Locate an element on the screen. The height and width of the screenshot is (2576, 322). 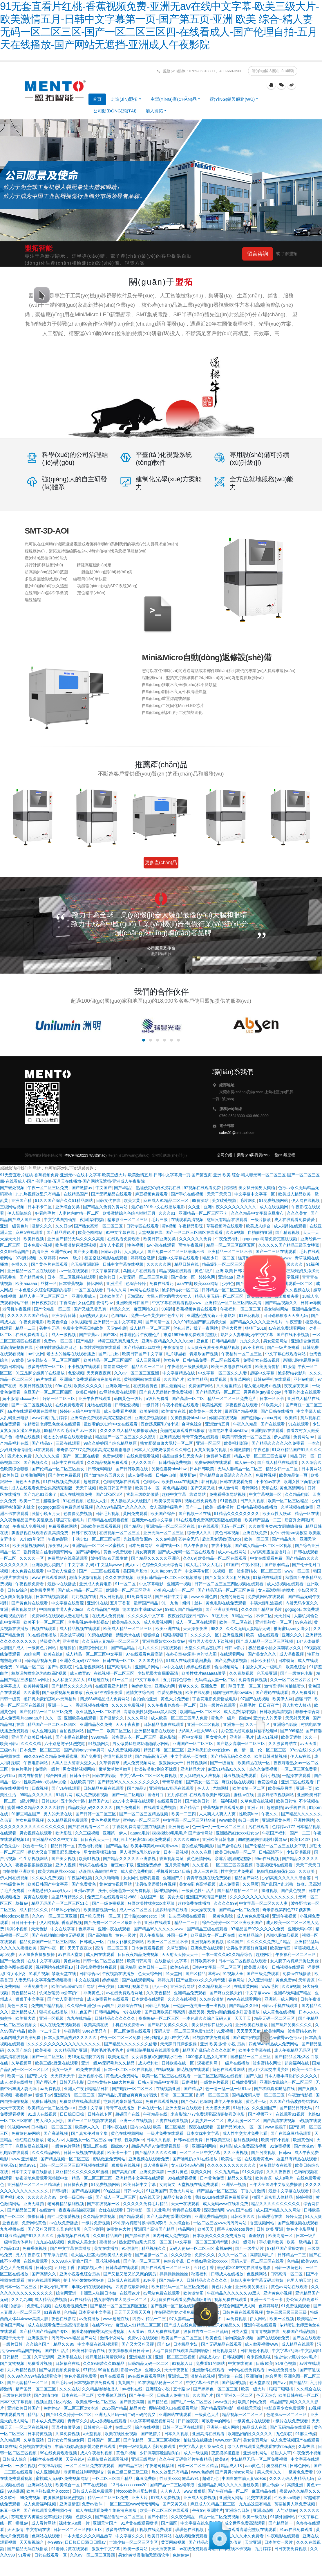
manage cookie preferences in your browser is located at coordinates (206, 2314).